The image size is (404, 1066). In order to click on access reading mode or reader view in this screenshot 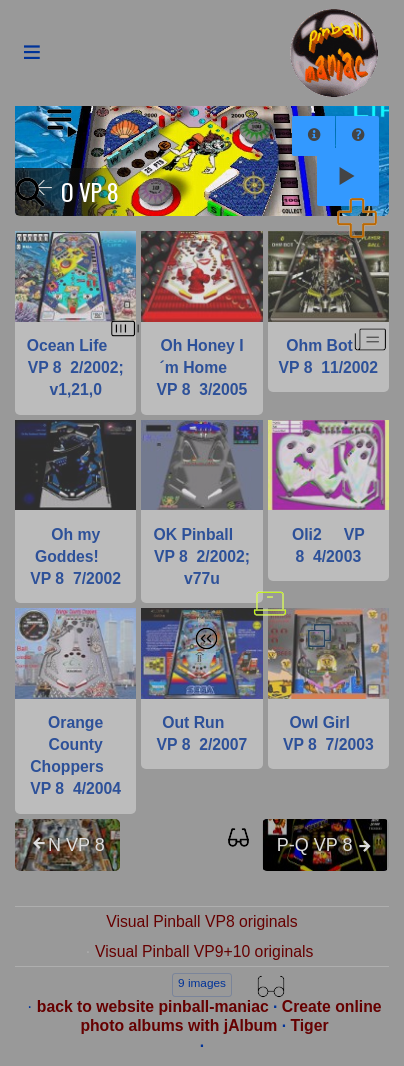, I will do `click(271, 987)`.